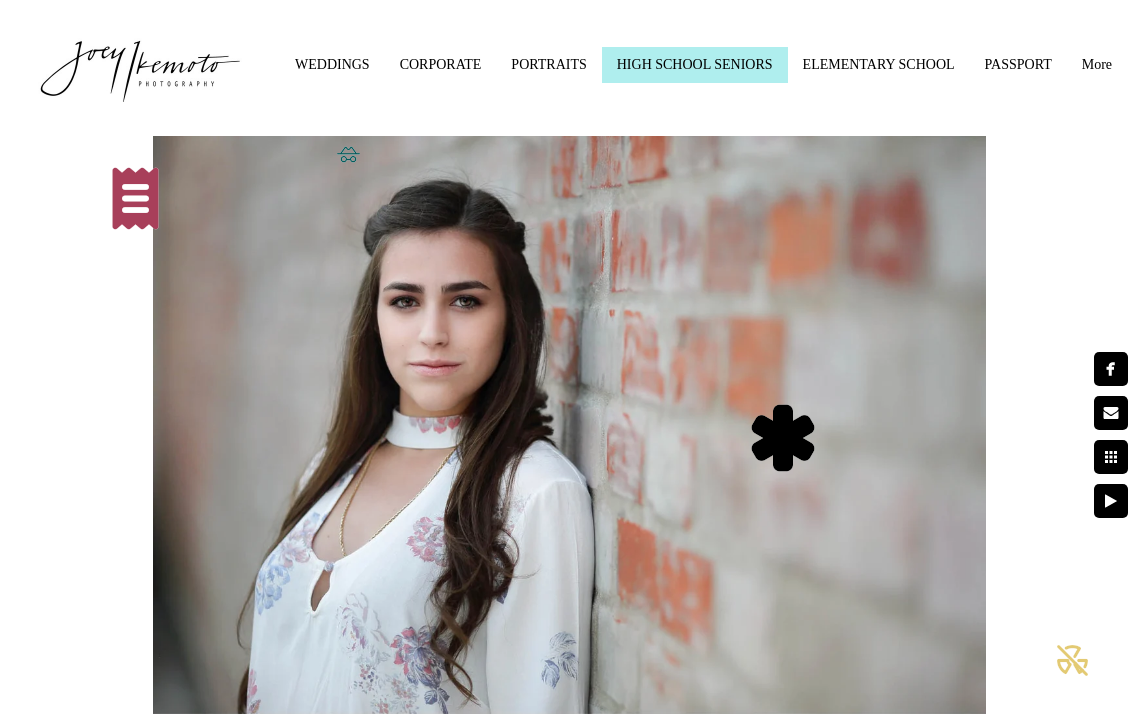 Image resolution: width=1138 pixels, height=720 pixels. I want to click on access health or medical services, so click(783, 438).